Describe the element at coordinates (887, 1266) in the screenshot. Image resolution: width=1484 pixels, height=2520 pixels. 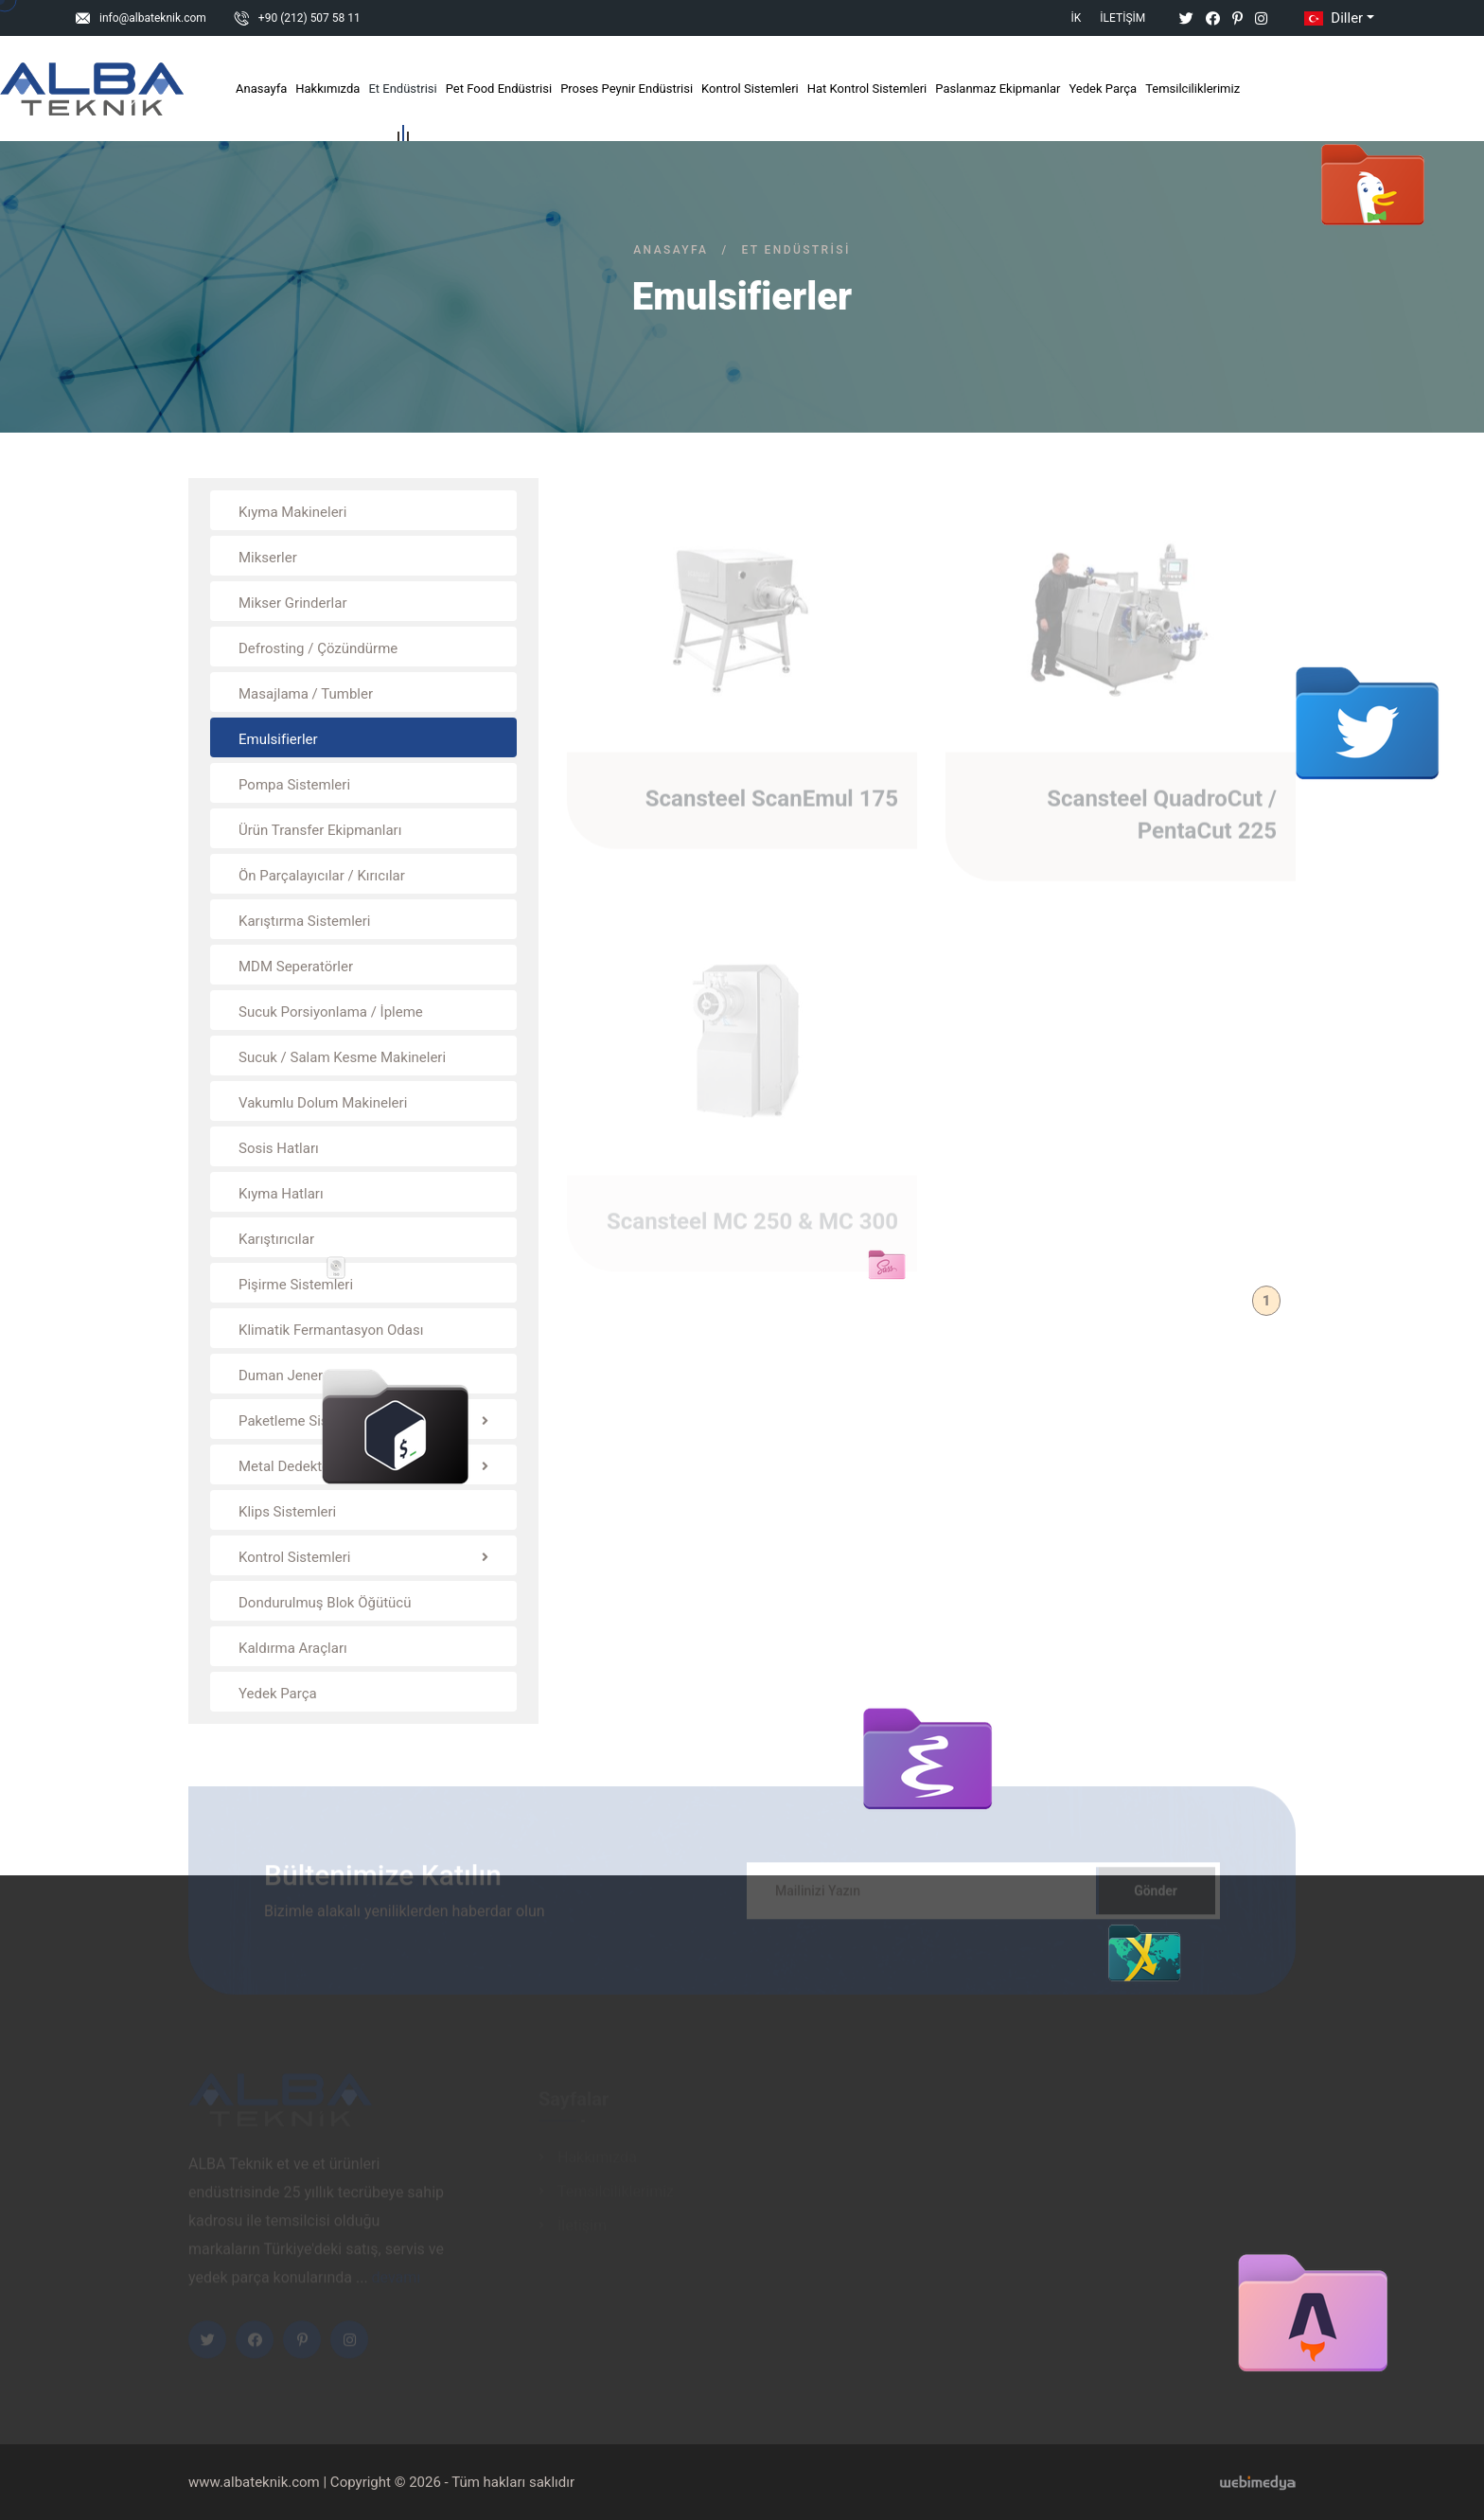
I see `folder containing sass stylesheet files` at that location.